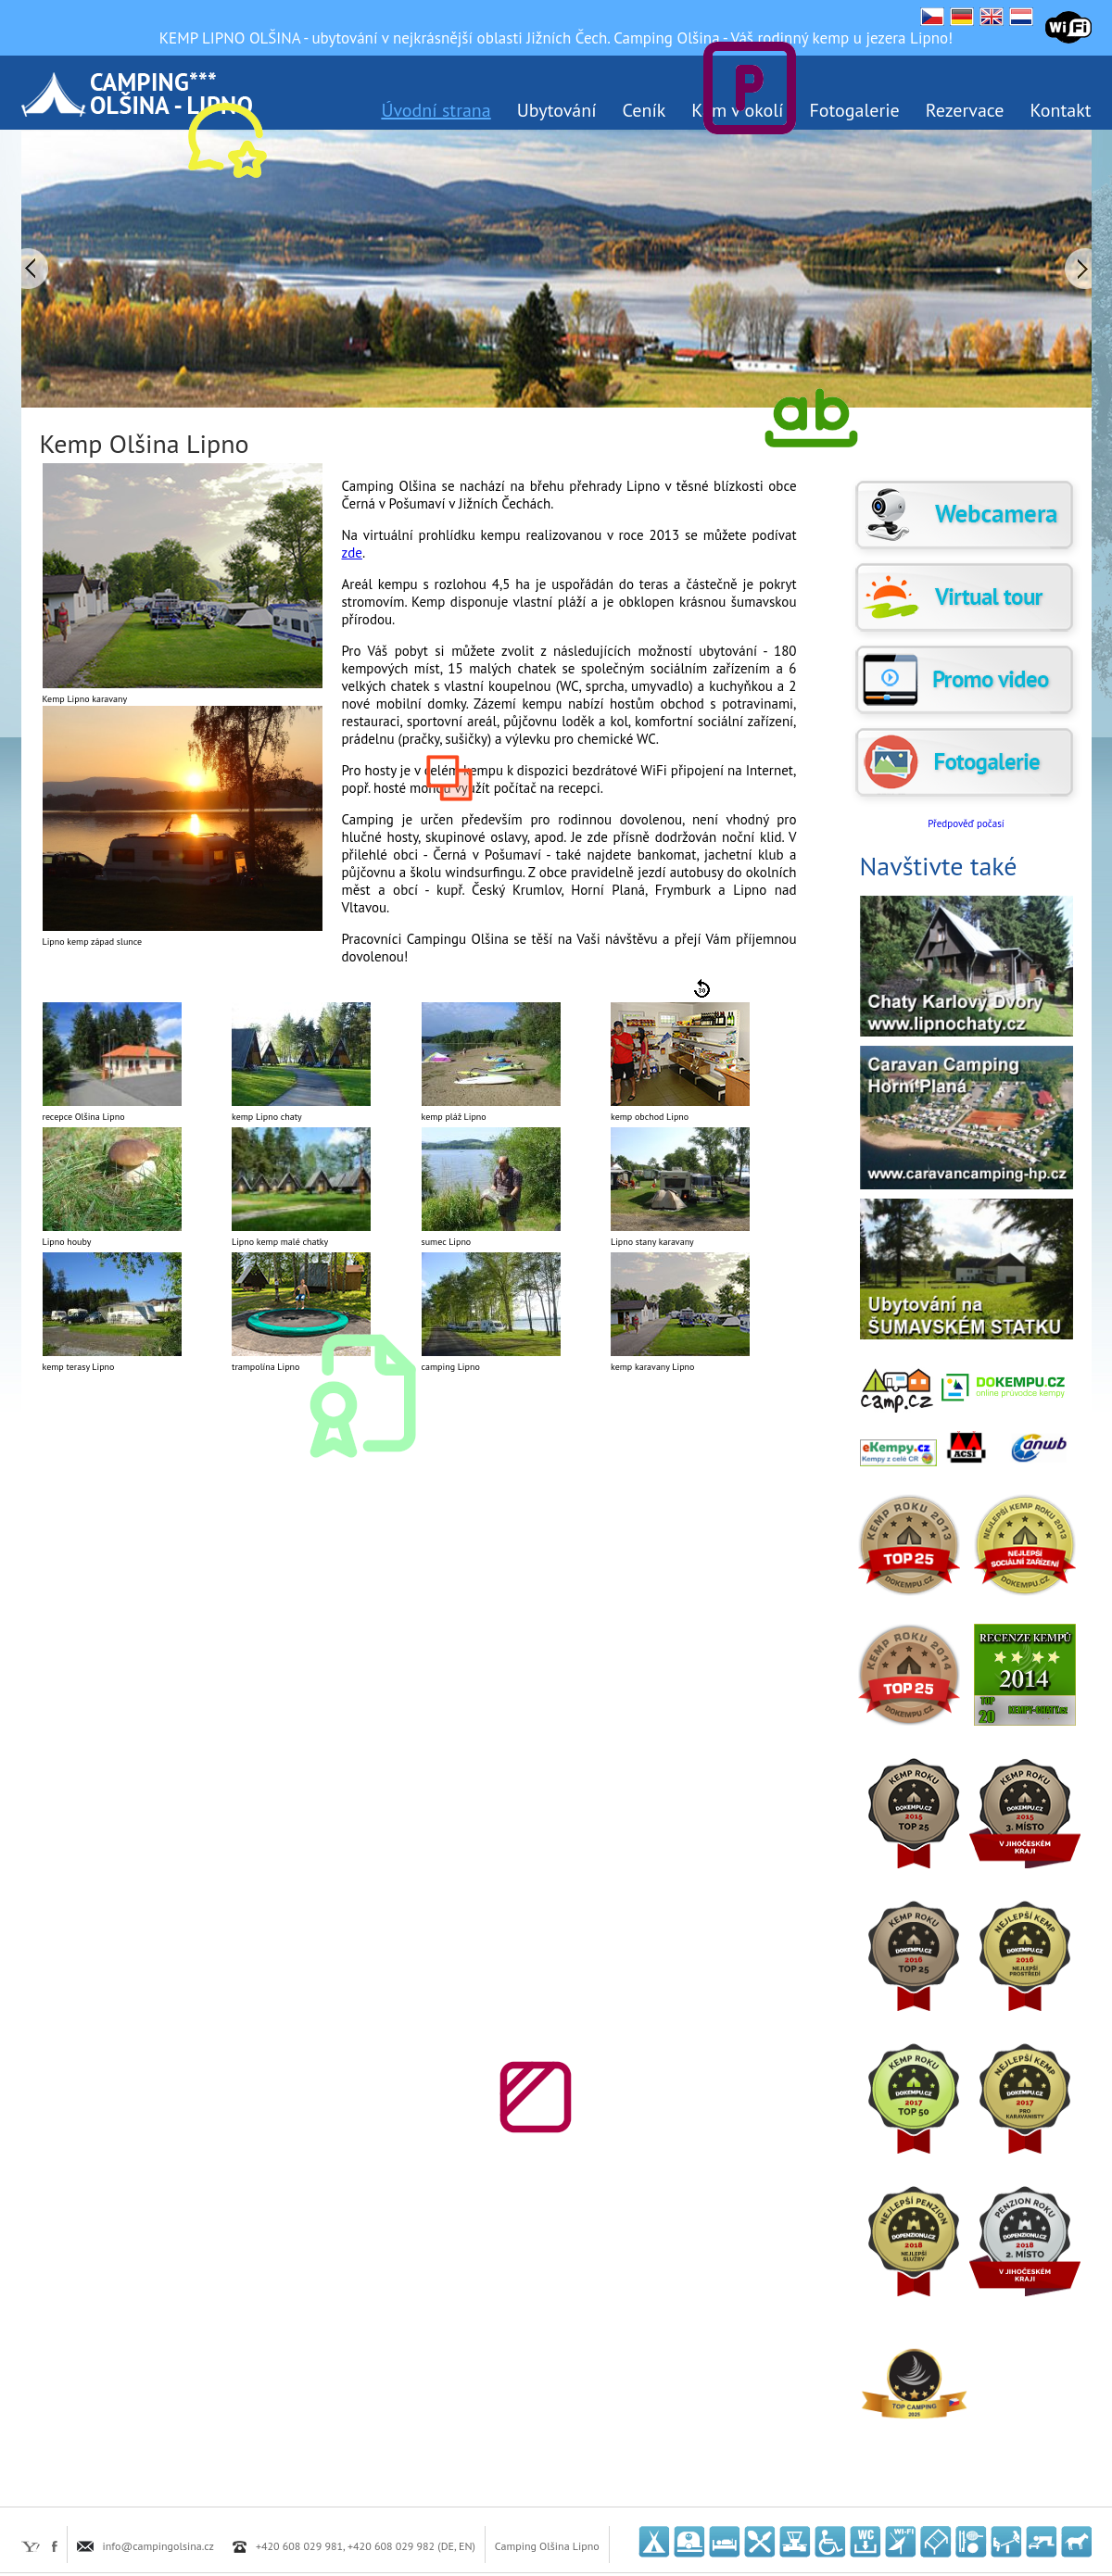 Image resolution: width=1112 pixels, height=2576 pixels. Describe the element at coordinates (536, 2097) in the screenshot. I see `dry in shade laundry care instruction` at that location.